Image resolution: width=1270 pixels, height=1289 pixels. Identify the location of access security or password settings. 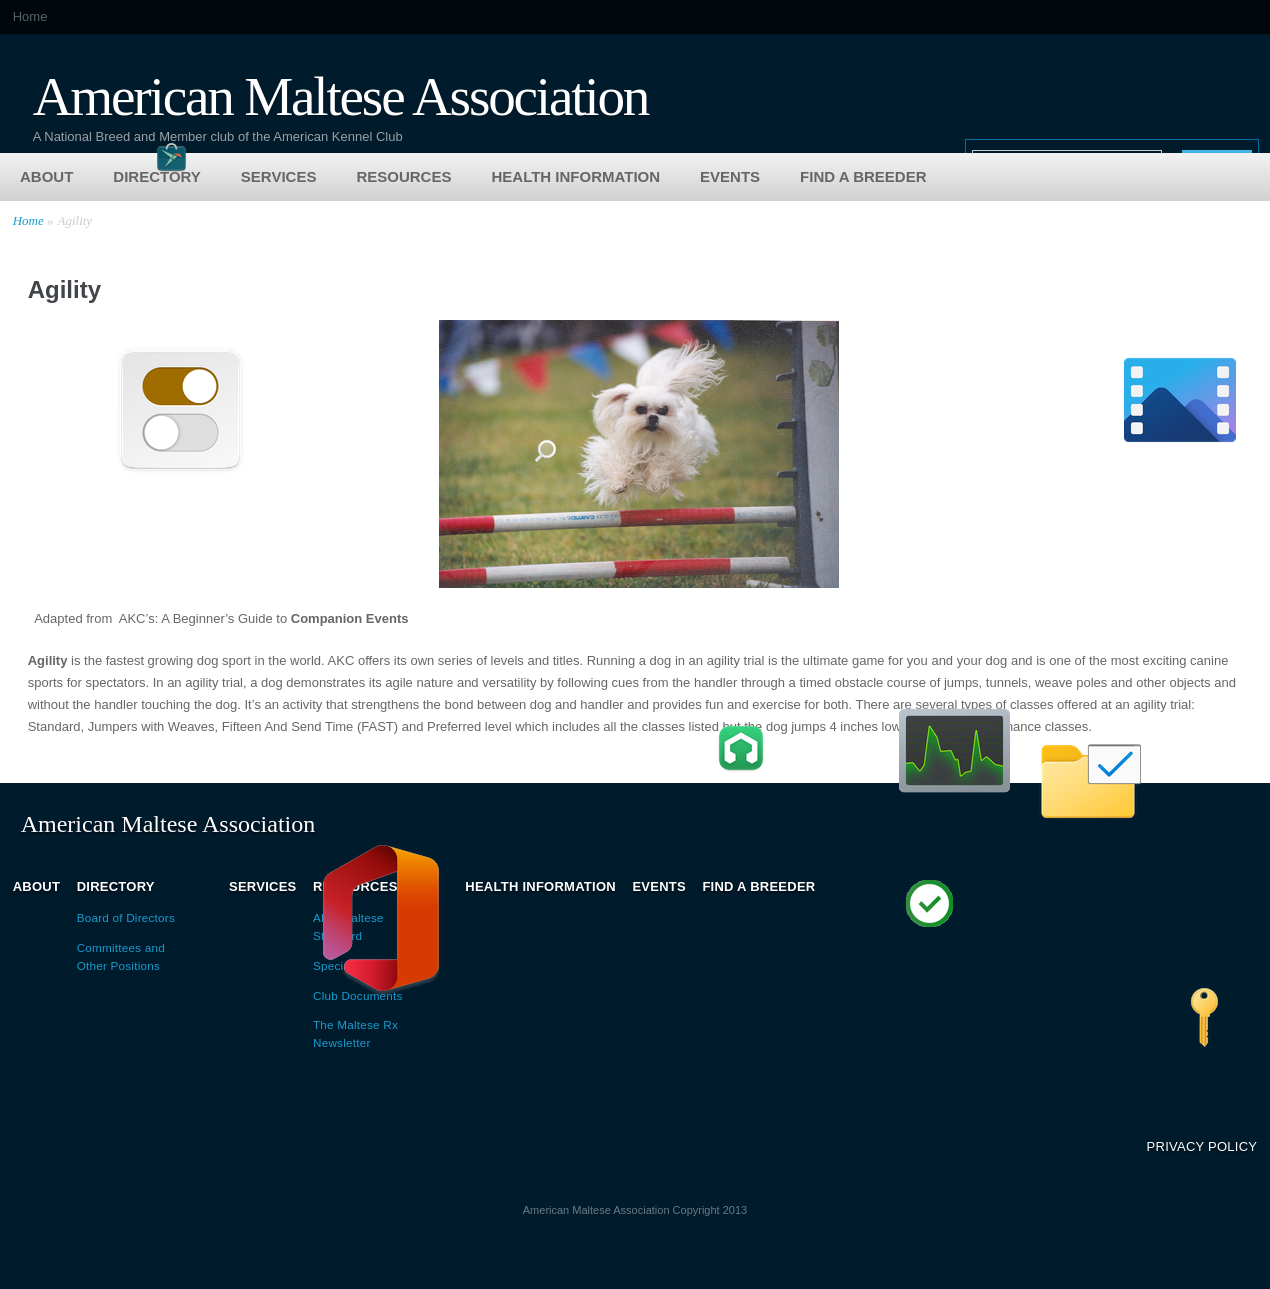
(1204, 1017).